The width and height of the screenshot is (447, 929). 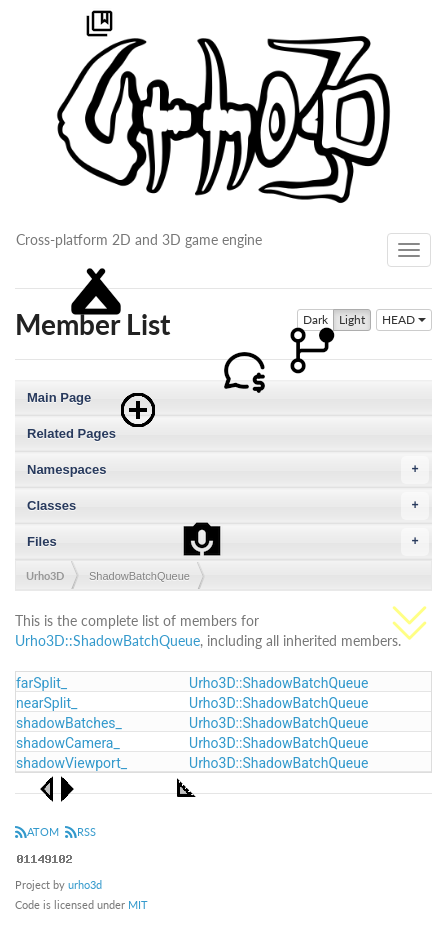 What do you see at coordinates (409, 621) in the screenshot?
I see `expand content or show more items` at bounding box center [409, 621].